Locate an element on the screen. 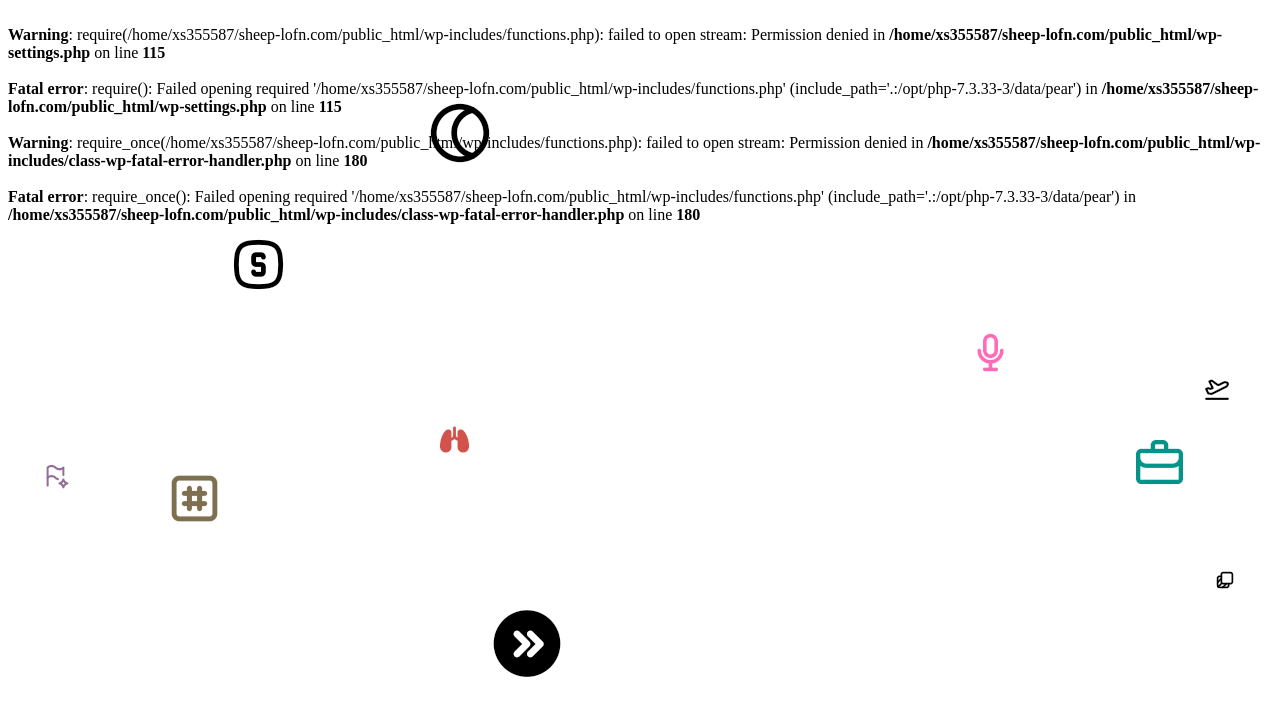  access respiratory health information is located at coordinates (454, 439).